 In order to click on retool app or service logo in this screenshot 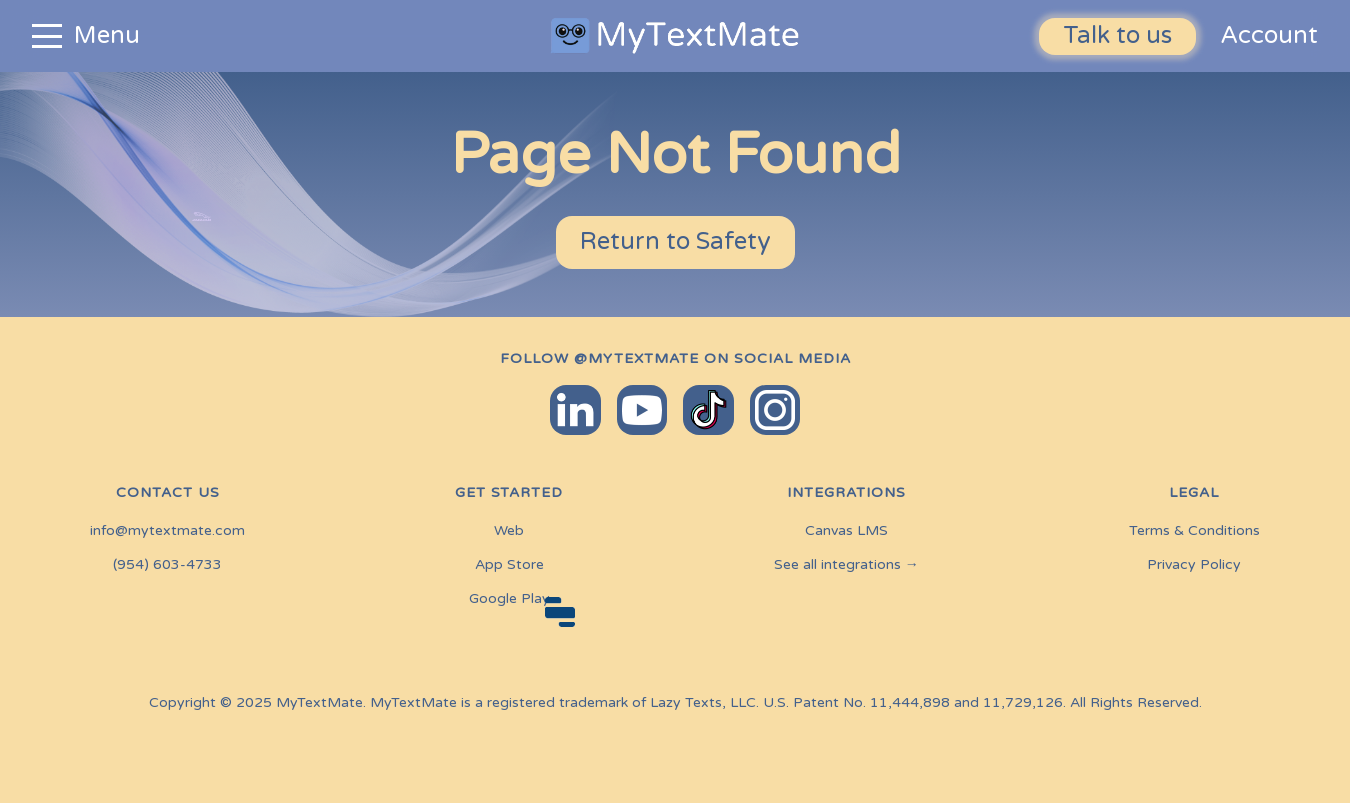, I will do `click(560, 612)`.